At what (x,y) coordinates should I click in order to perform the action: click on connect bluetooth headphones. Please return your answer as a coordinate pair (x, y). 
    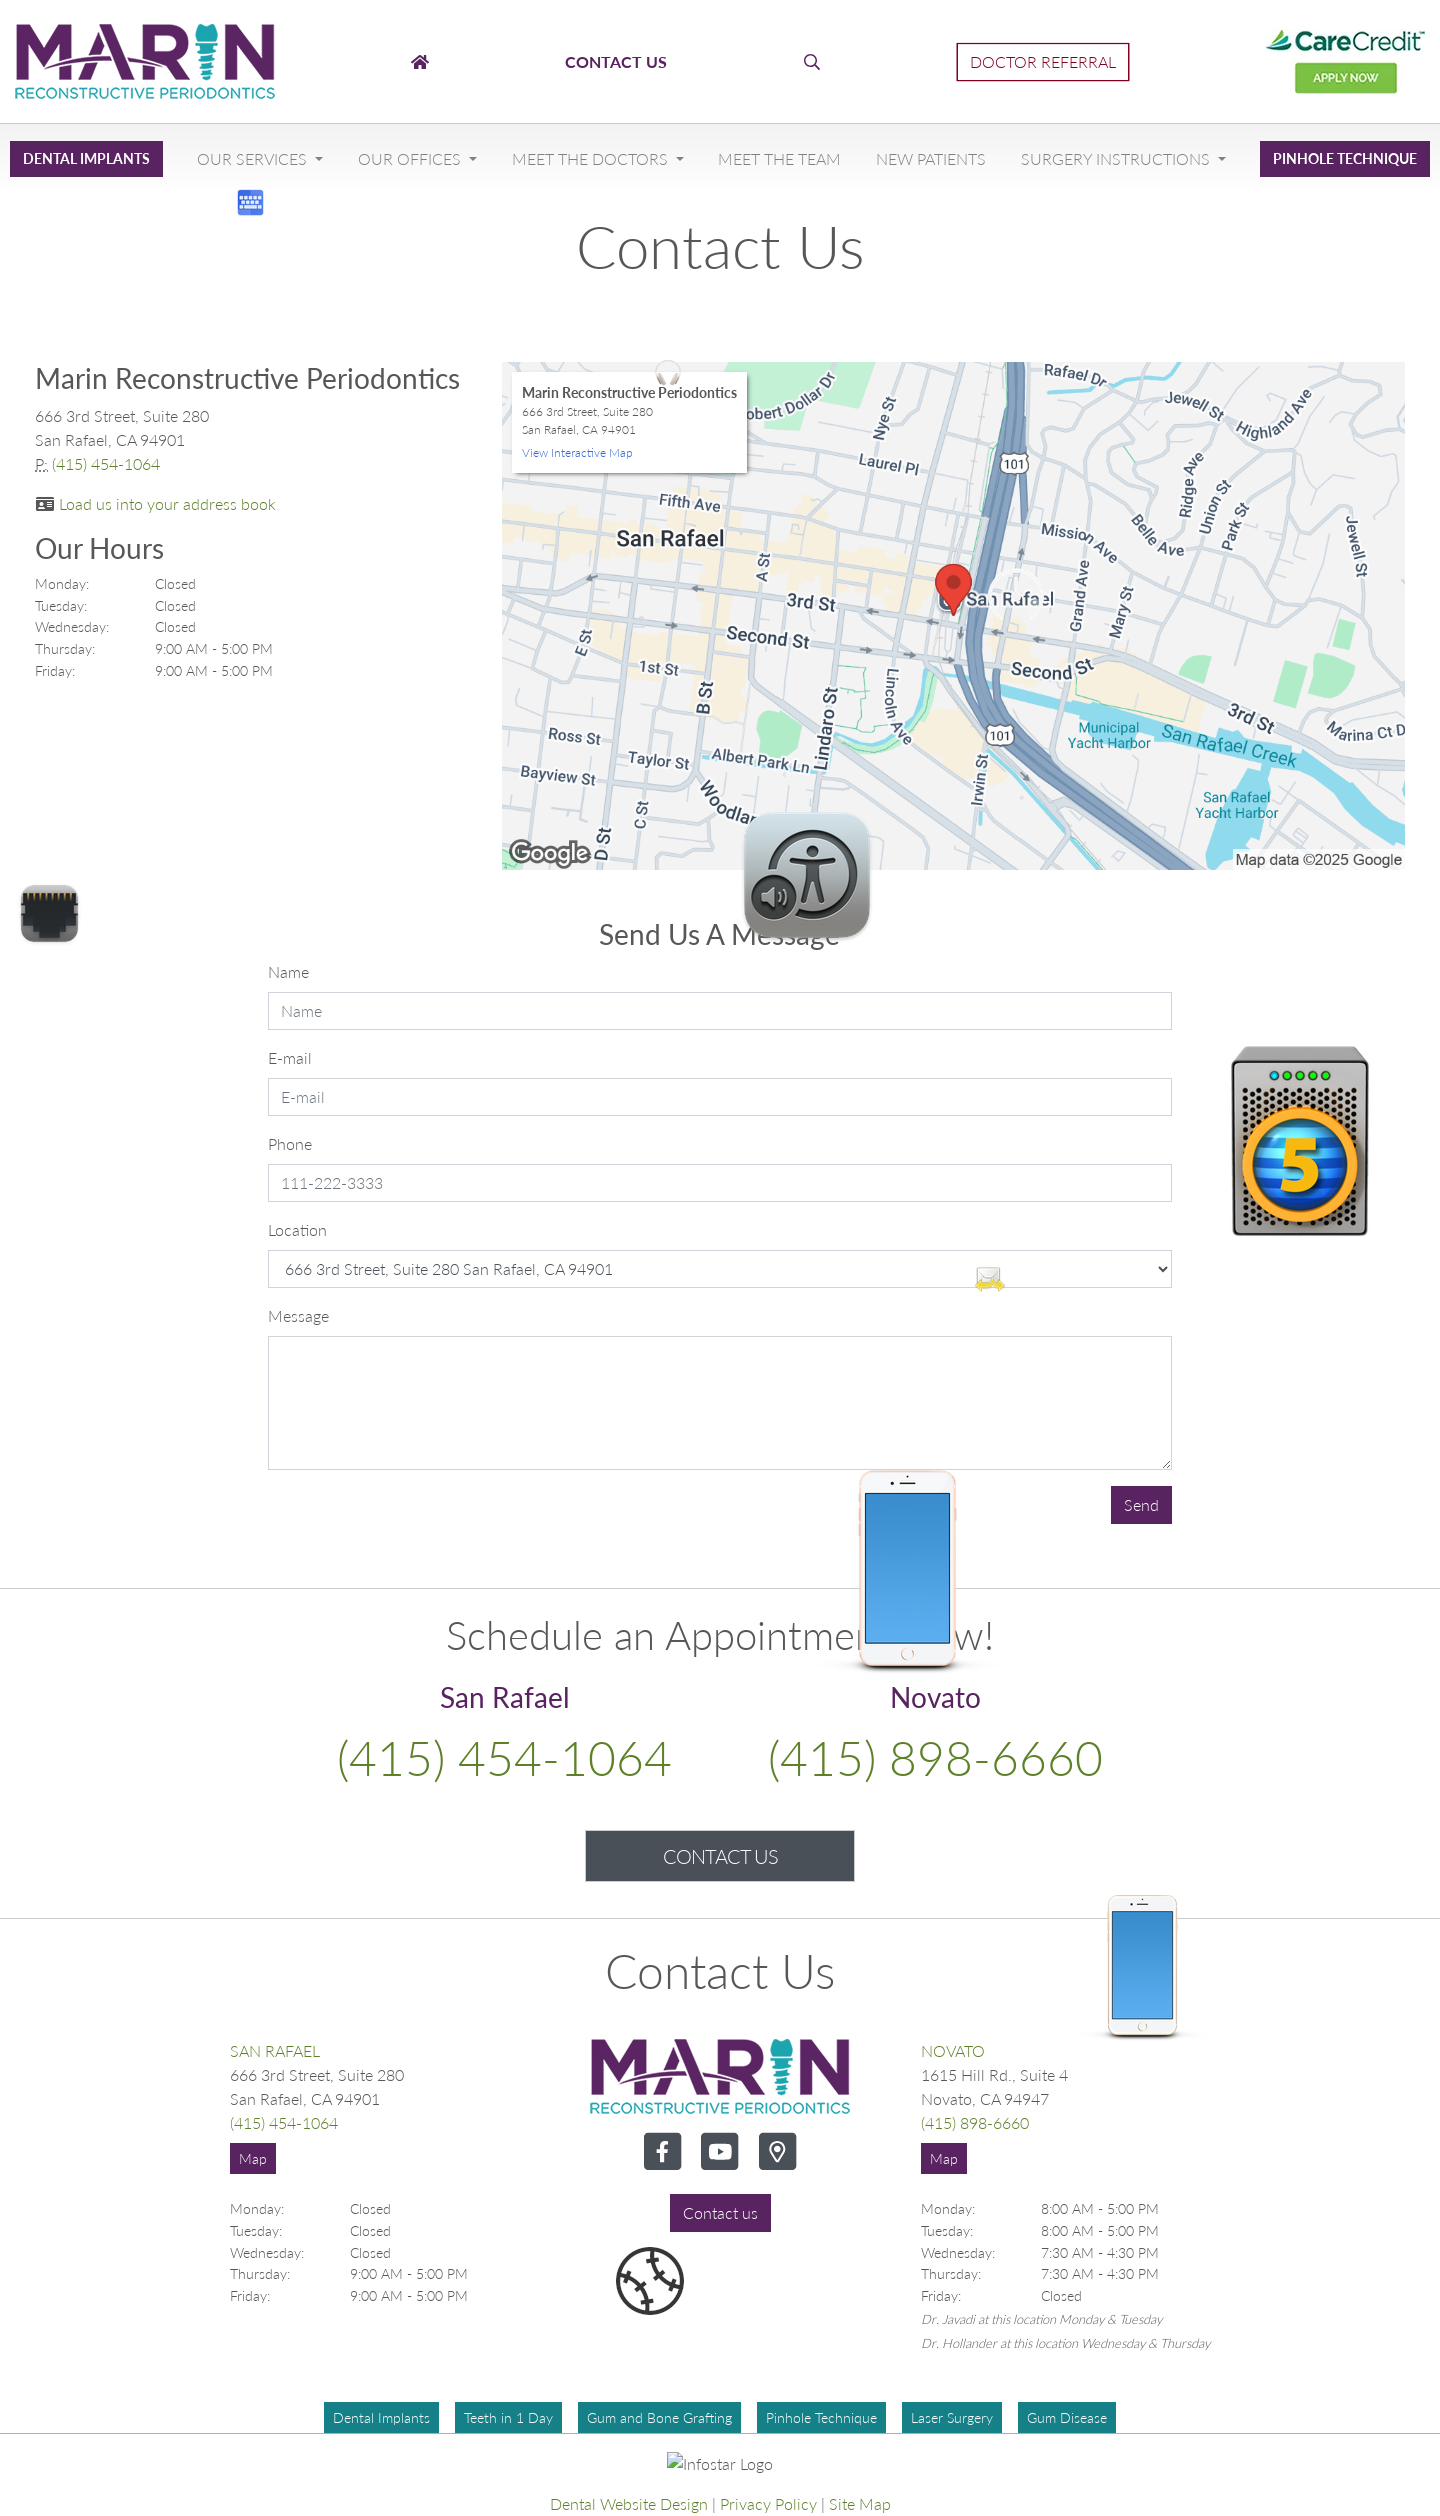
    Looking at the image, I should click on (668, 373).